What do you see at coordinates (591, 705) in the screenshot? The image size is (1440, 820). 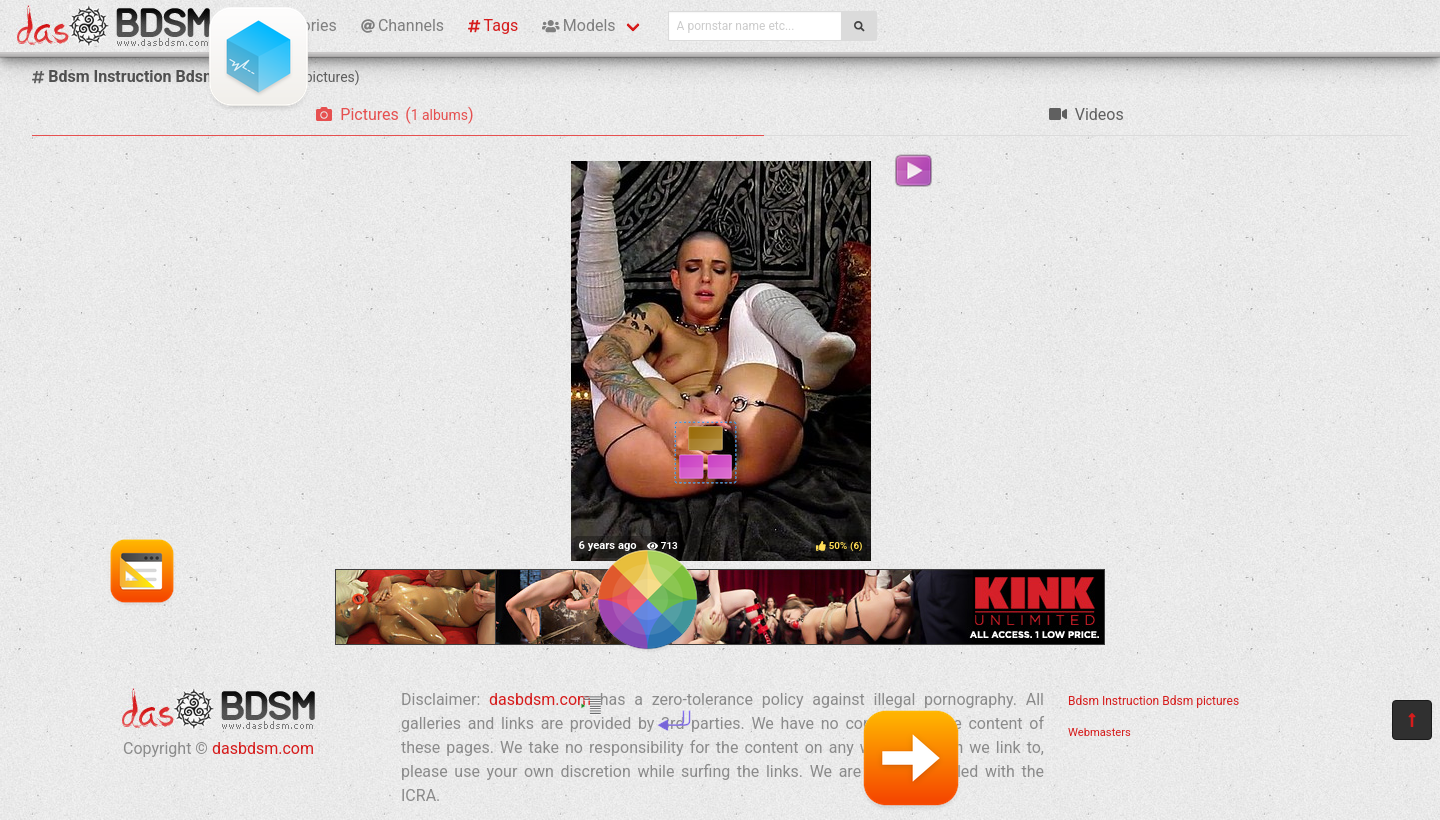 I see `increase text indentation` at bounding box center [591, 705].